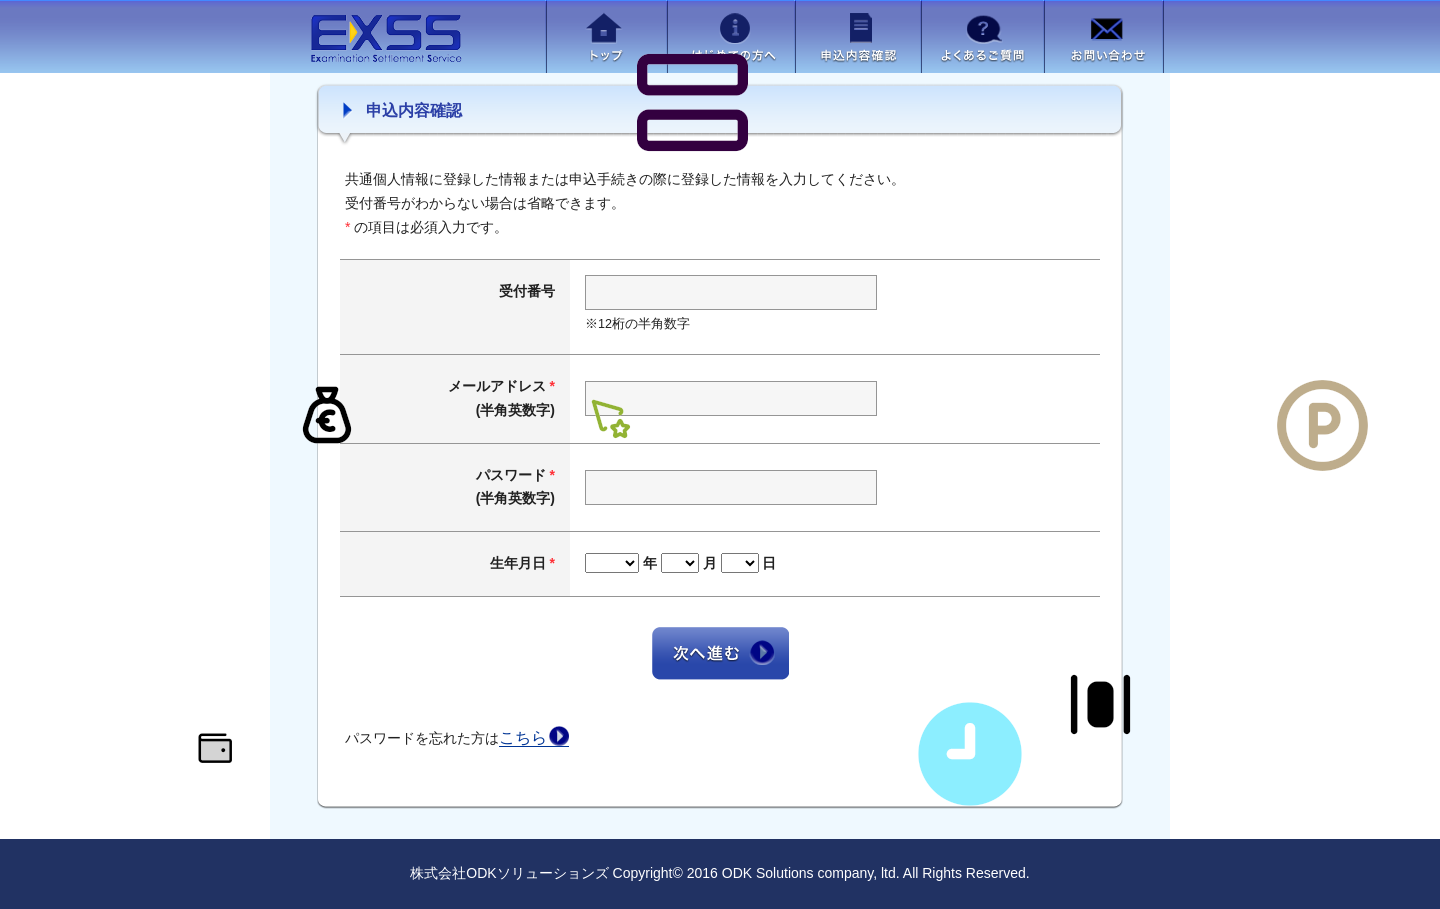 The image size is (1440, 909). I want to click on switch to row layout view, so click(692, 102).